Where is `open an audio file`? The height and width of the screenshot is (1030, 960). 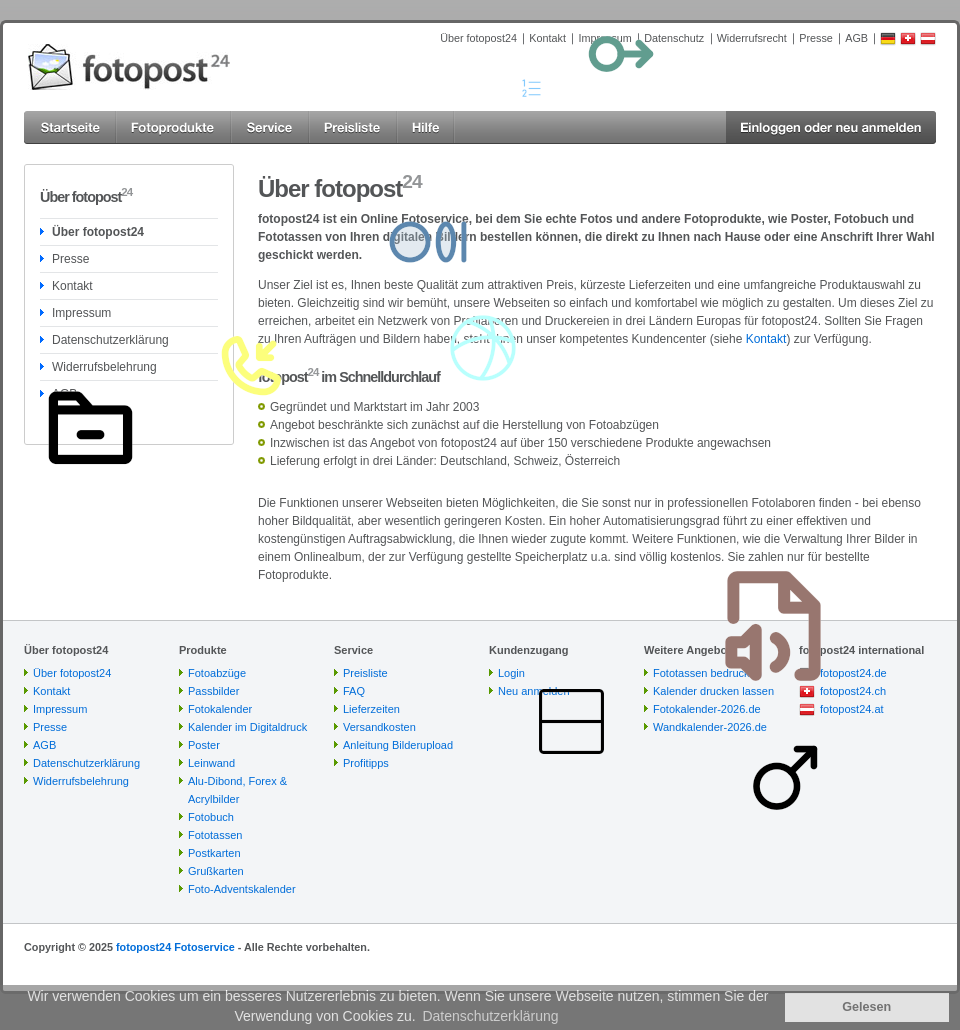 open an audio file is located at coordinates (774, 626).